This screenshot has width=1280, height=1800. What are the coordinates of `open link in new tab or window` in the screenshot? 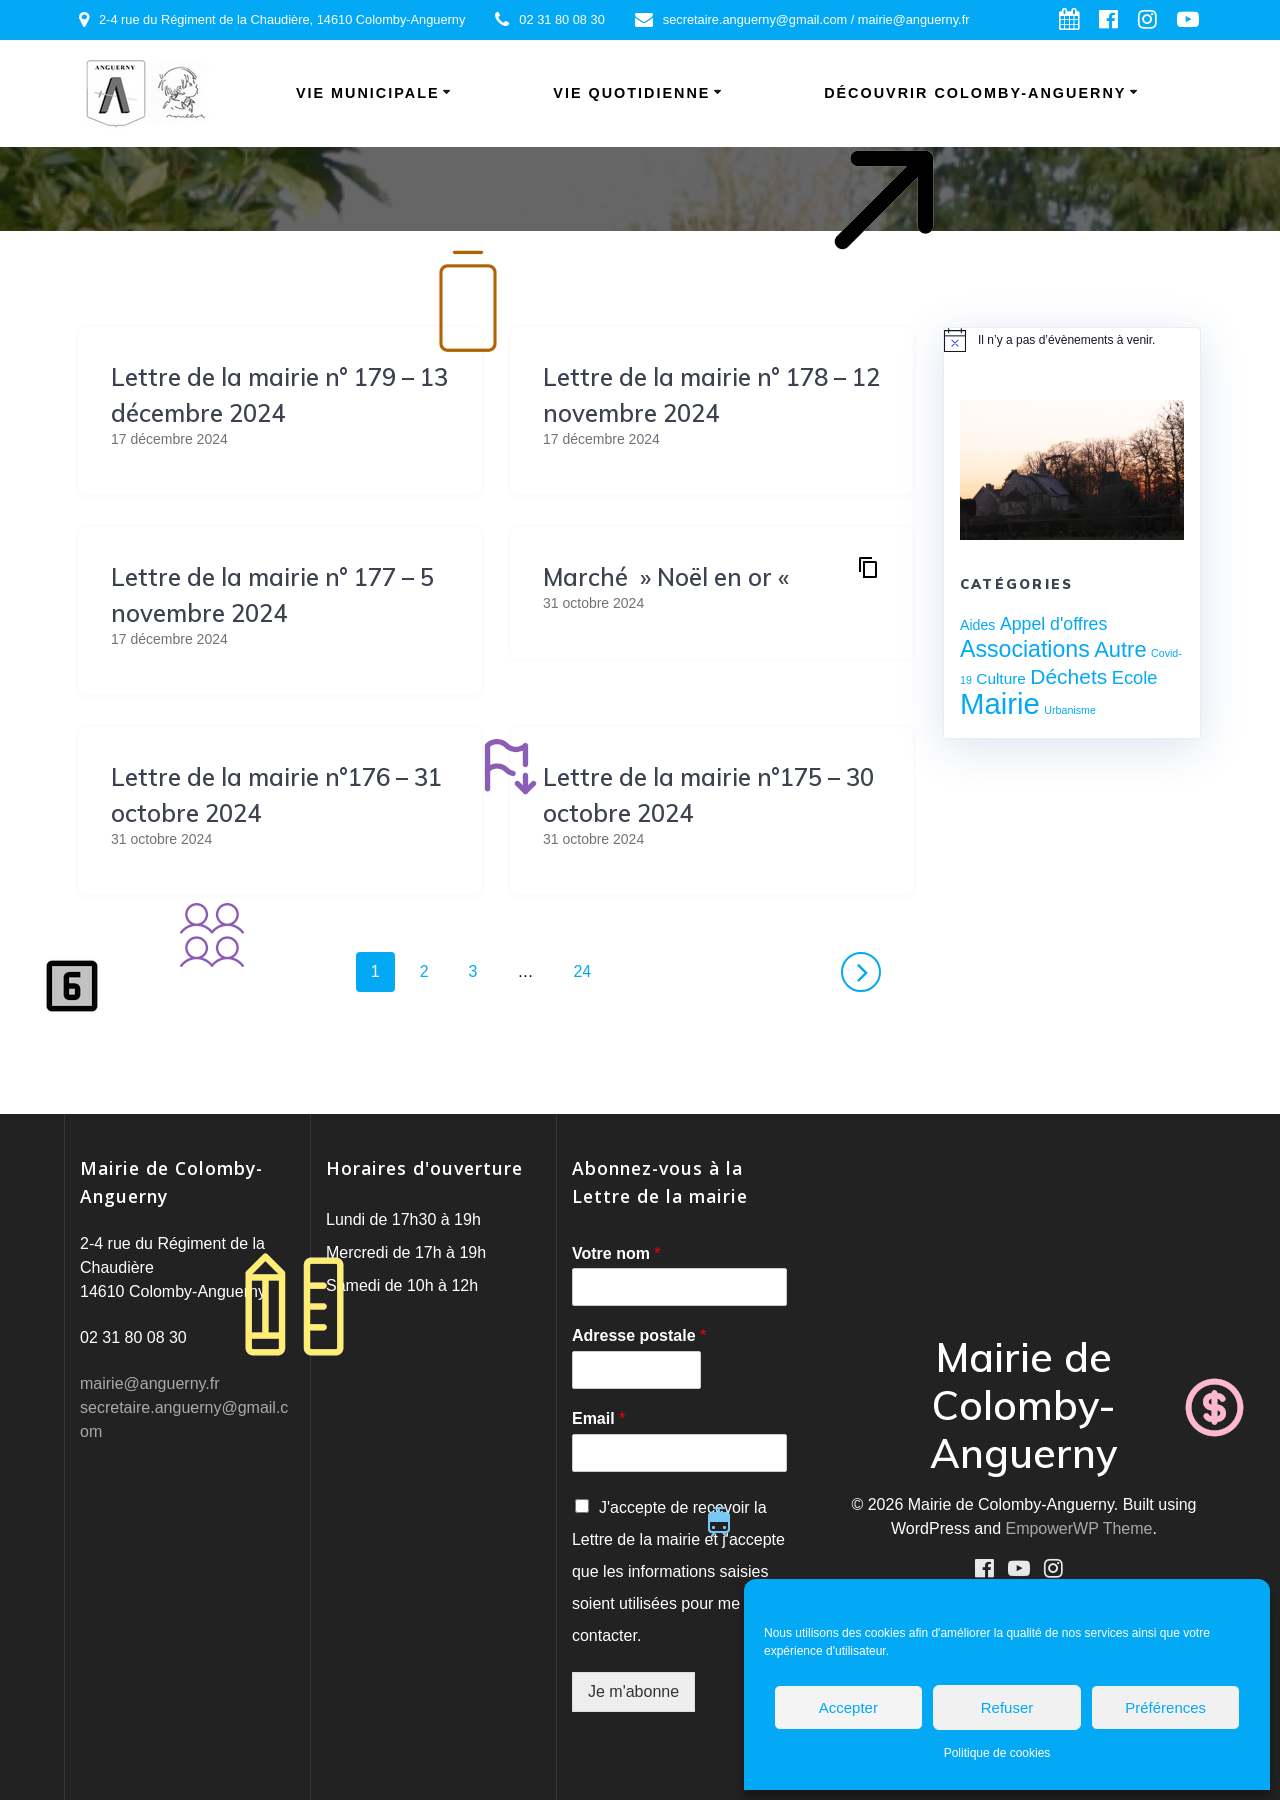 It's located at (884, 200).